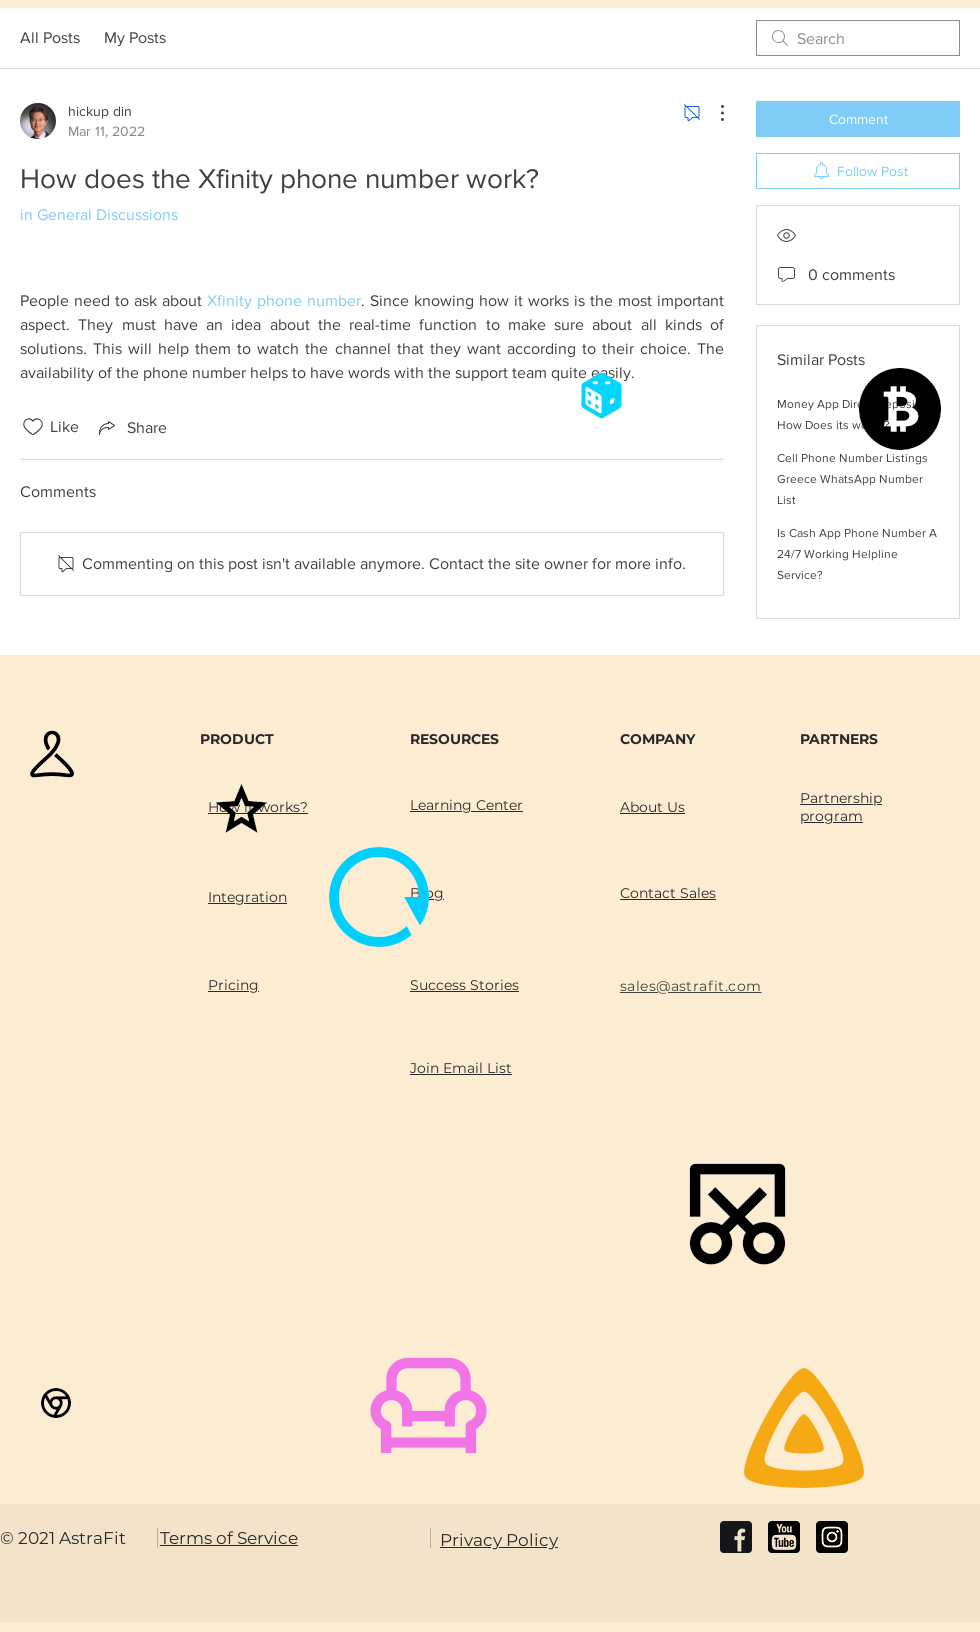  Describe the element at coordinates (737, 1211) in the screenshot. I see `capture a screenshot` at that location.